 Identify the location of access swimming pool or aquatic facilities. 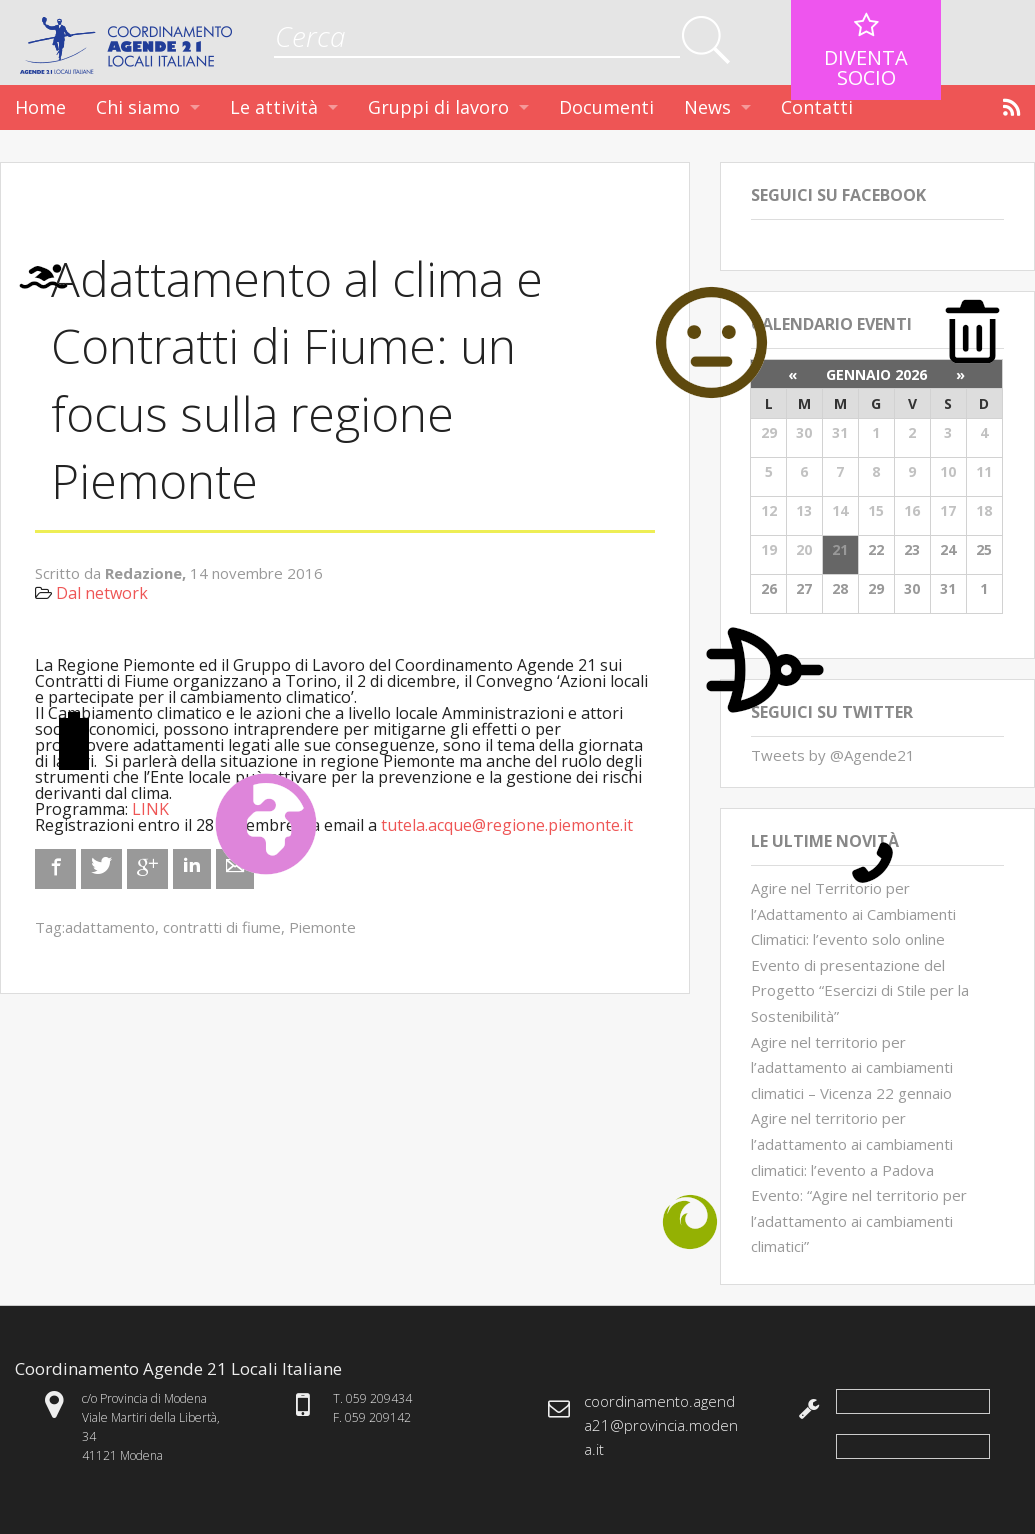
(43, 276).